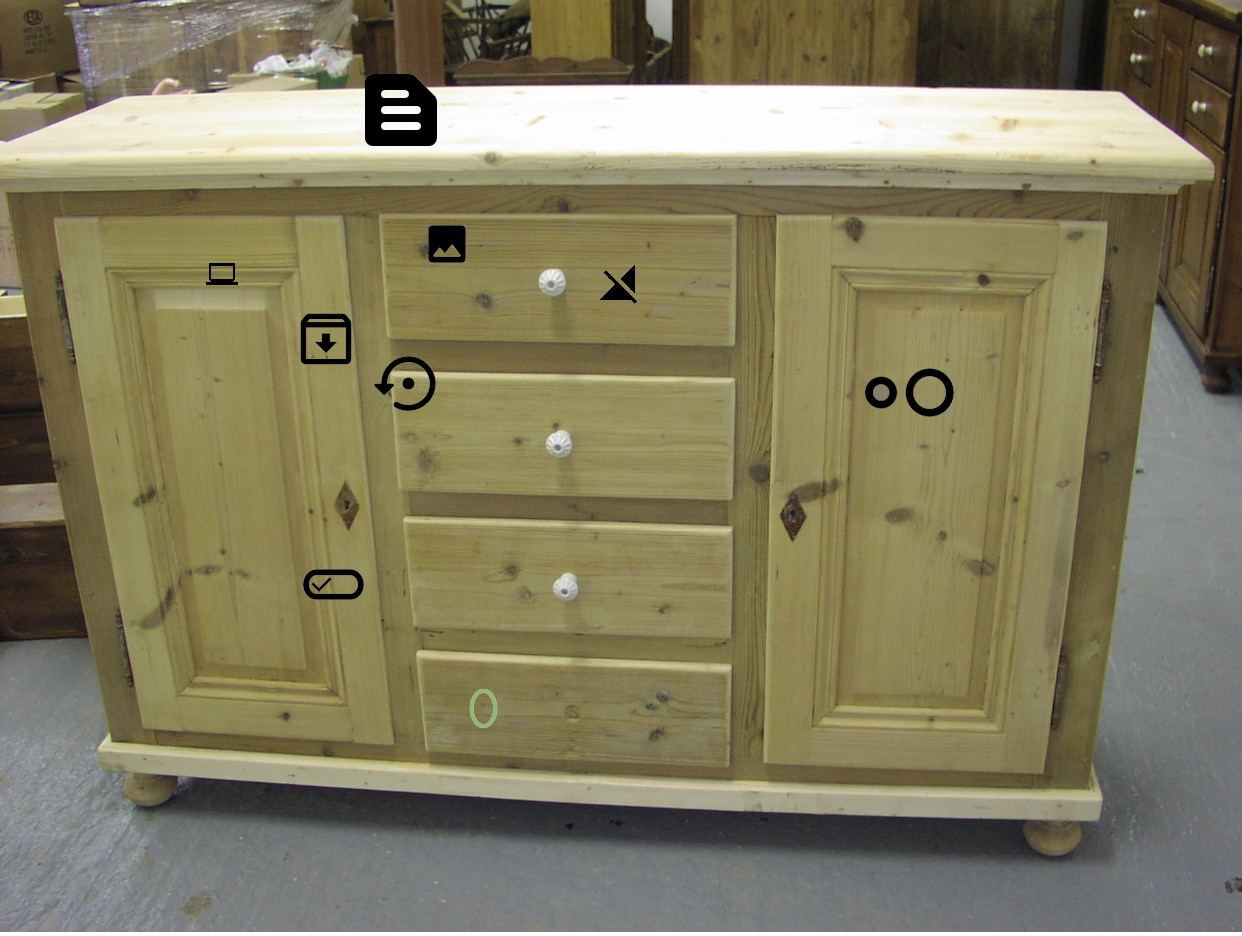 This screenshot has width=1242, height=936. Describe the element at coordinates (326, 339) in the screenshot. I see `archive this item` at that location.